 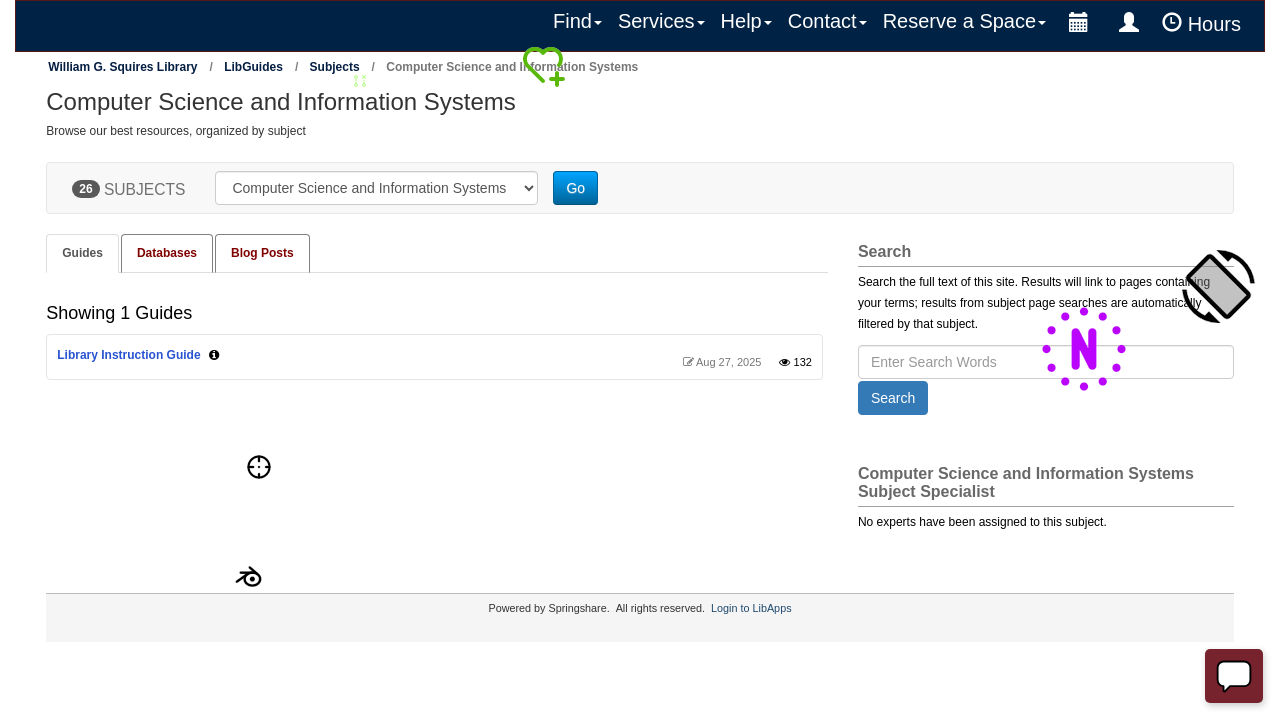 I want to click on toggle screen rotation on or off, so click(x=1218, y=286).